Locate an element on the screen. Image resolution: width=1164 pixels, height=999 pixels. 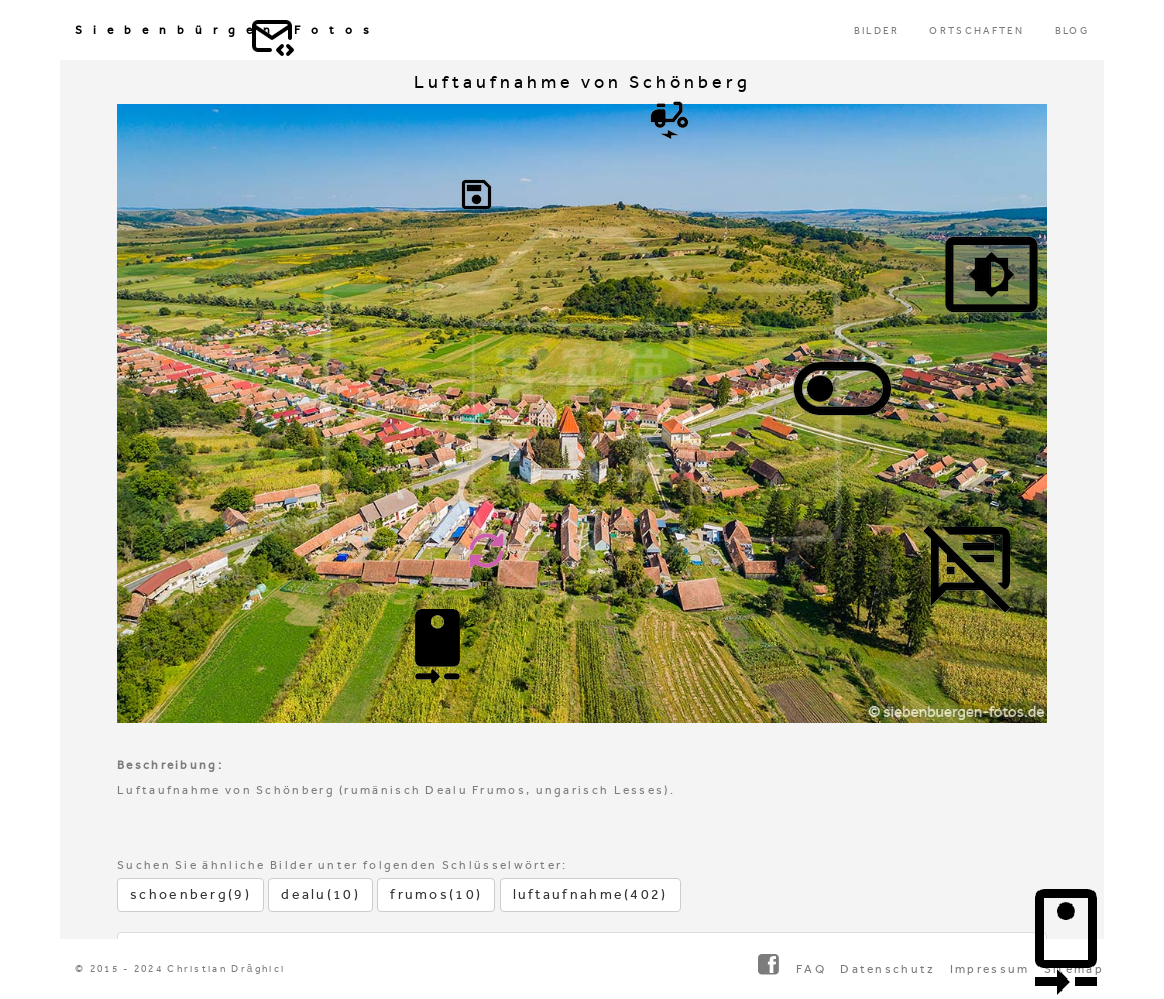
save current file or document is located at coordinates (476, 194).